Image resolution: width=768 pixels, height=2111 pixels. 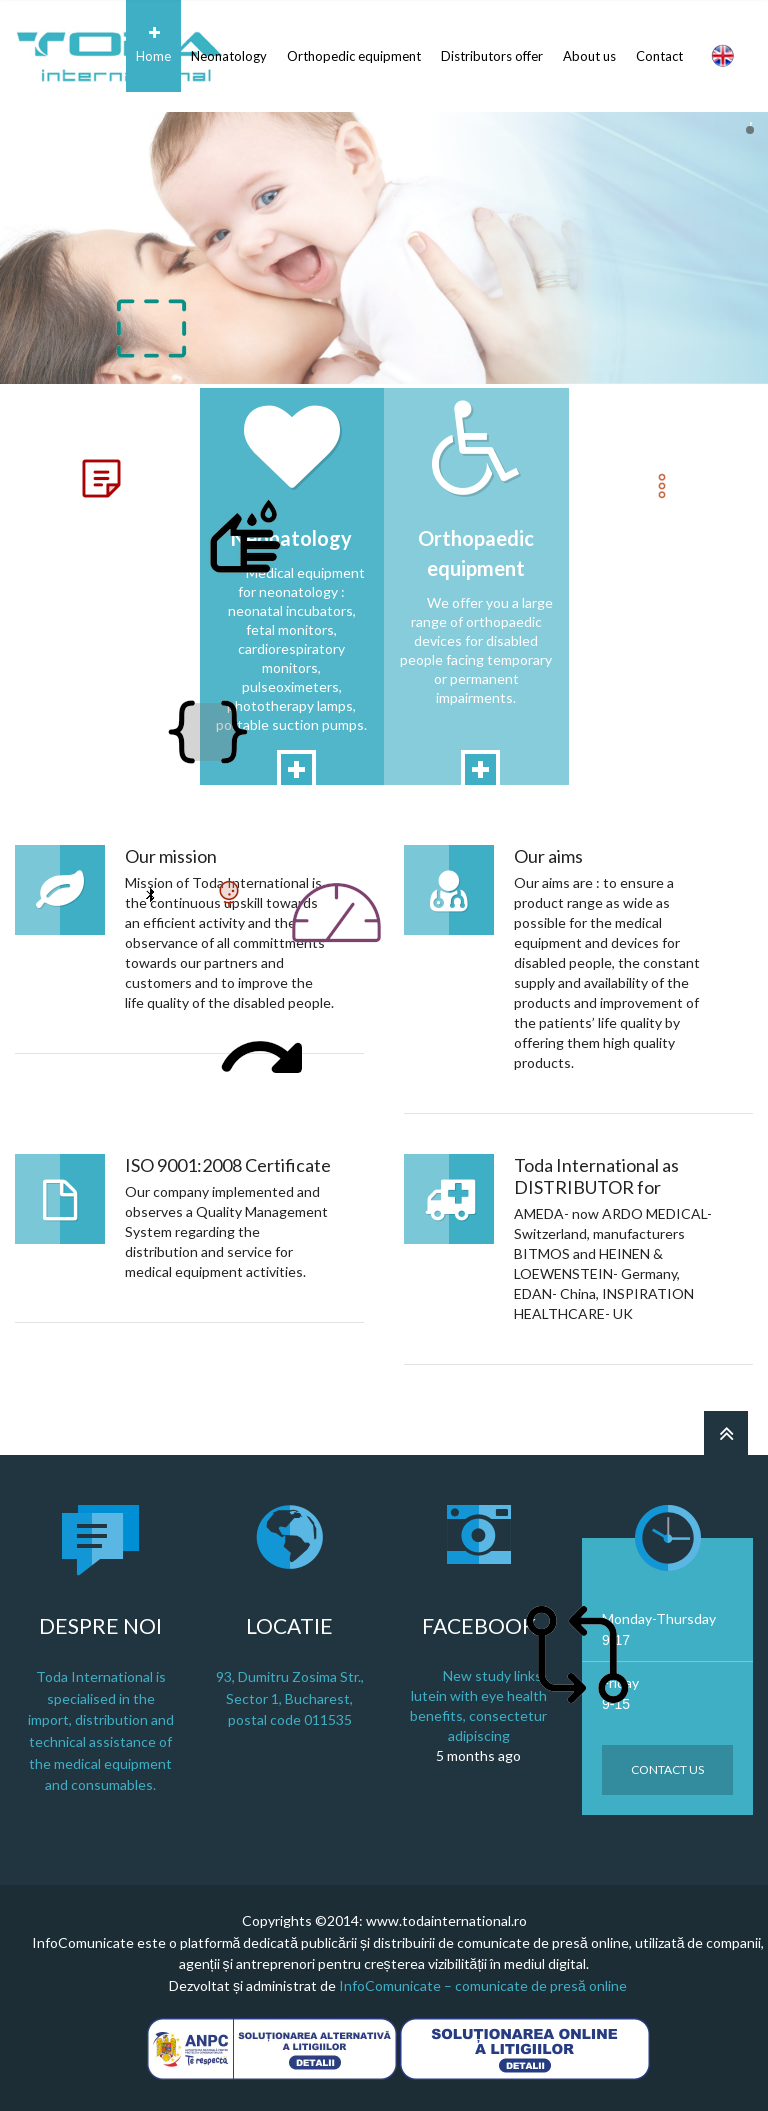 I want to click on select or define a region, so click(x=151, y=328).